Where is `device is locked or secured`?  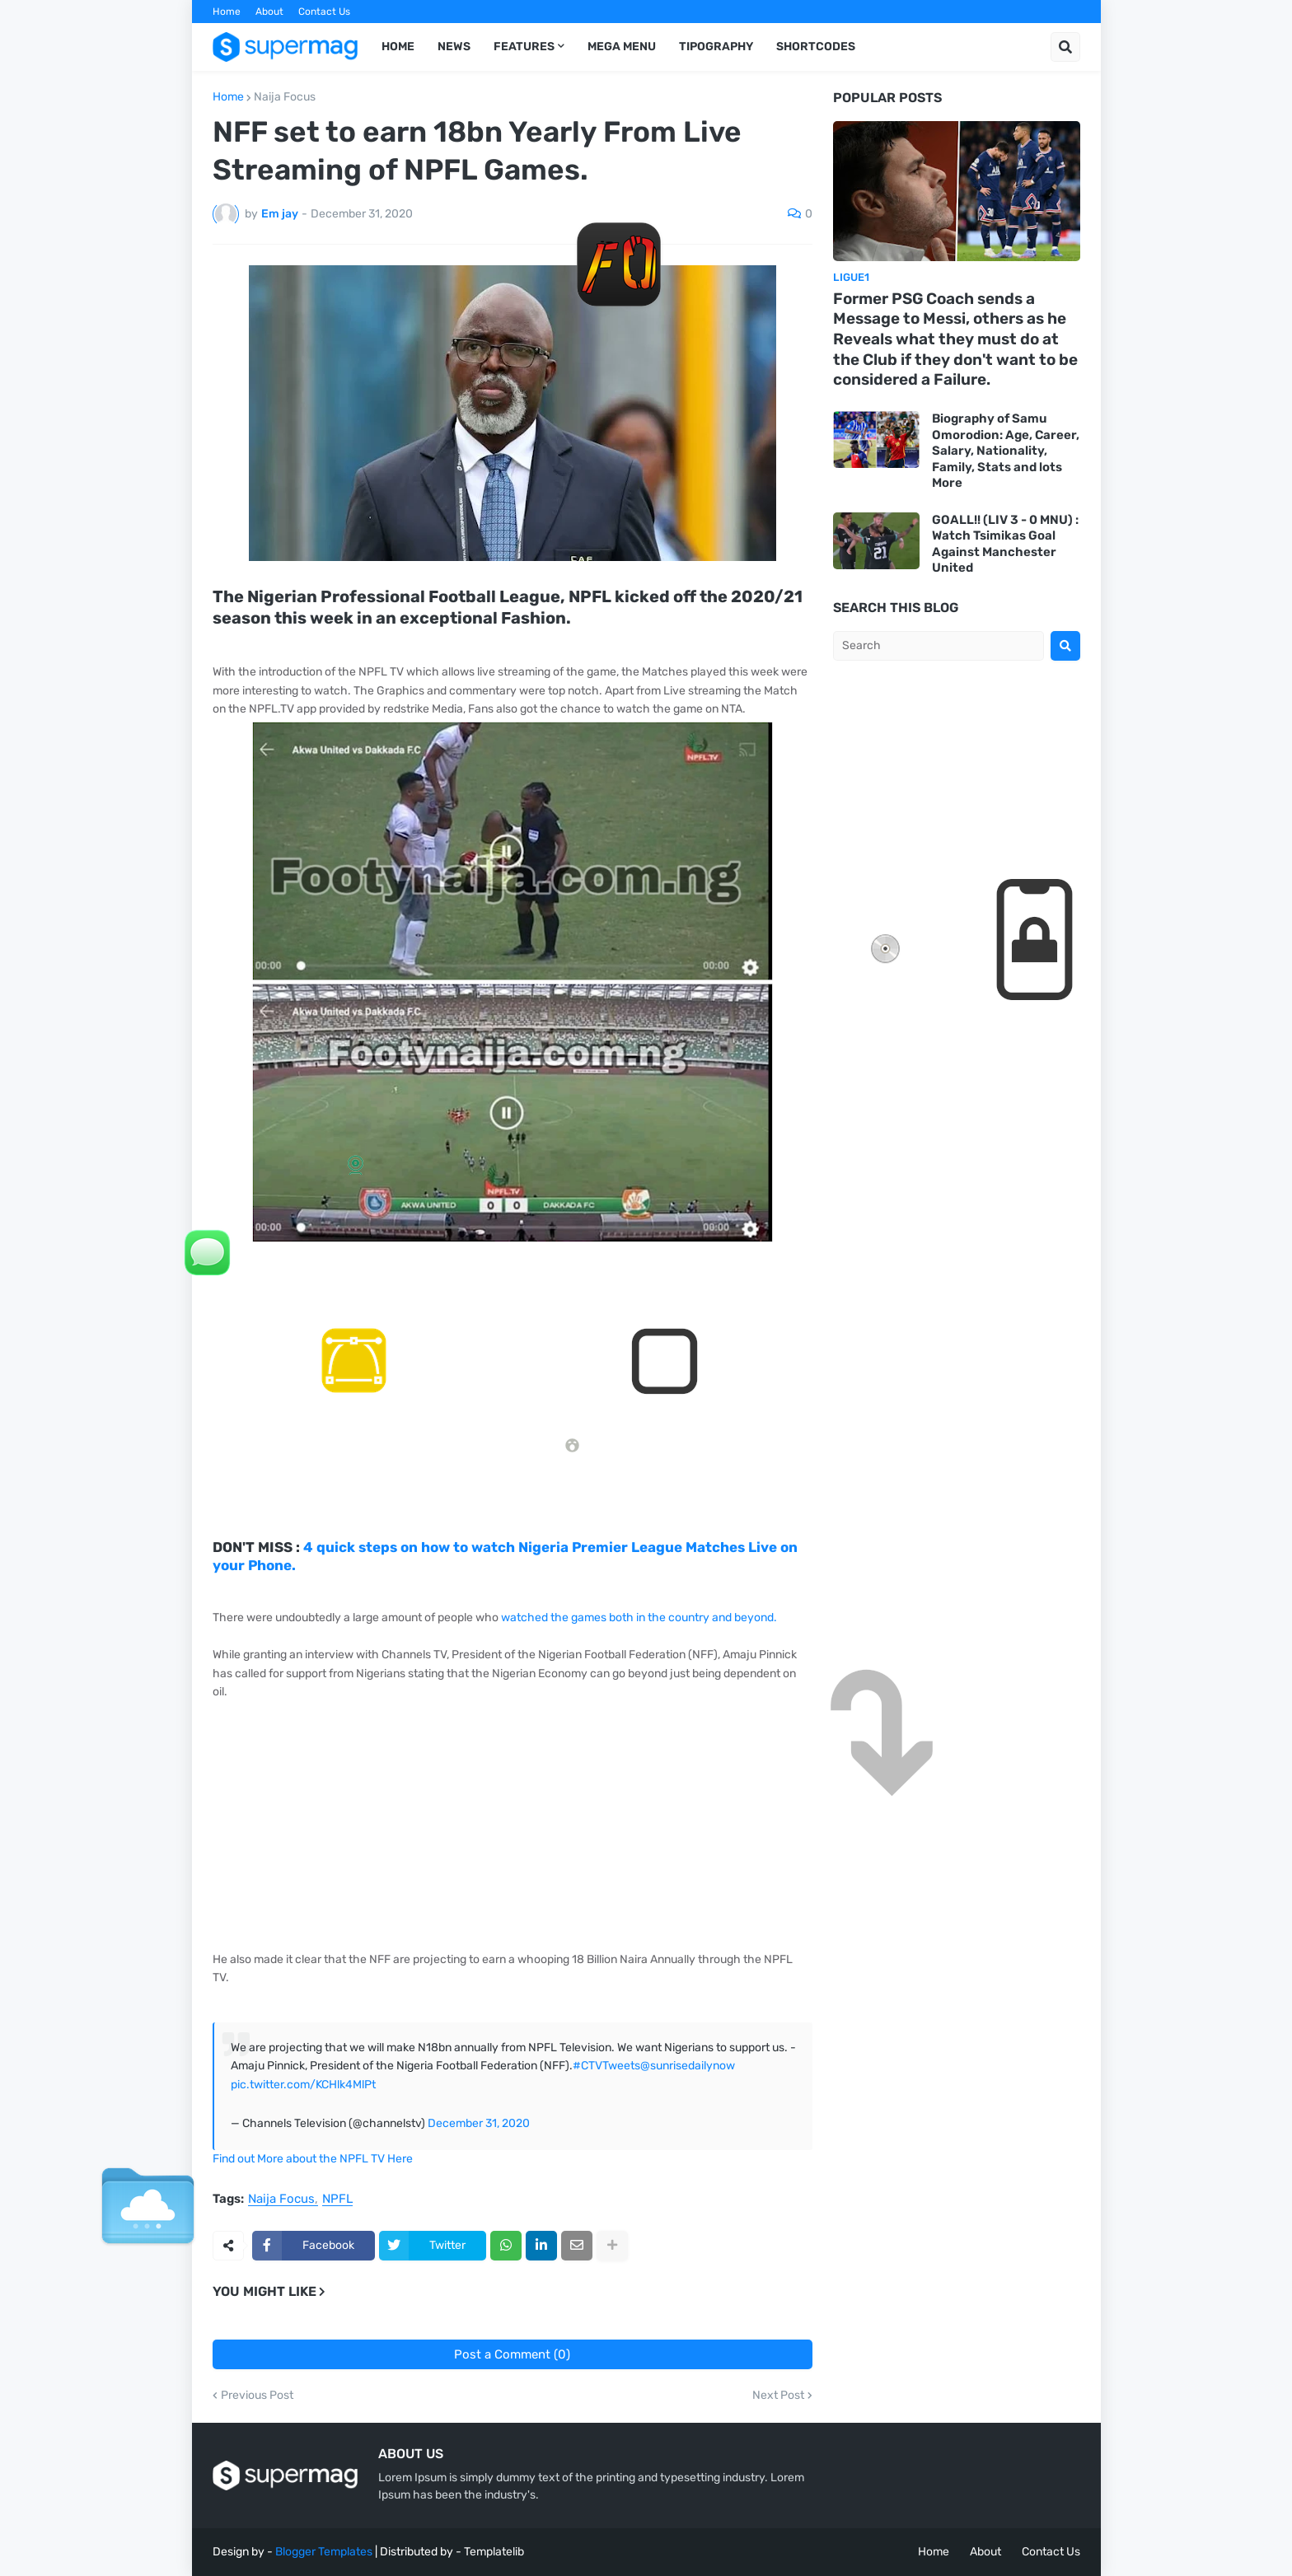
device is locked or secured is located at coordinates (1034, 939).